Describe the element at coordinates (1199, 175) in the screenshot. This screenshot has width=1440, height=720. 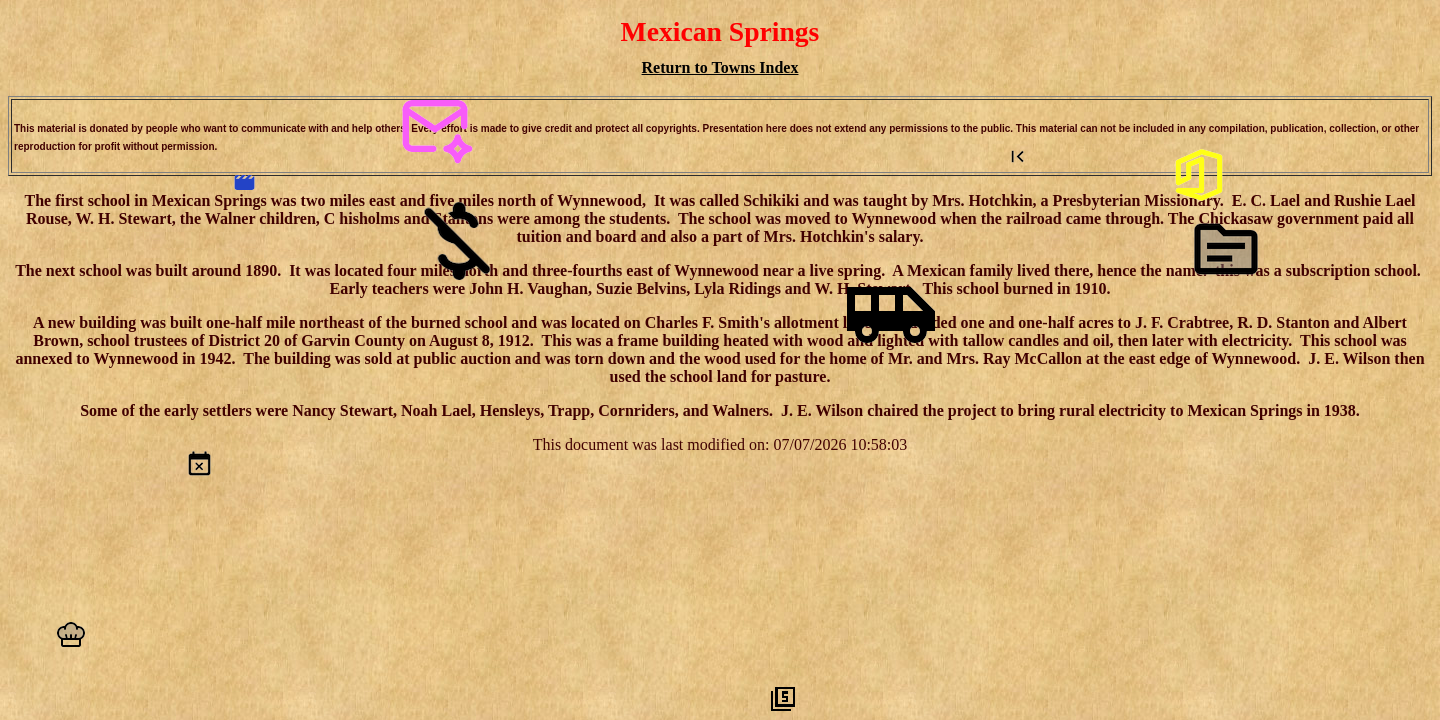
I see `open Microsoft Office suite` at that location.